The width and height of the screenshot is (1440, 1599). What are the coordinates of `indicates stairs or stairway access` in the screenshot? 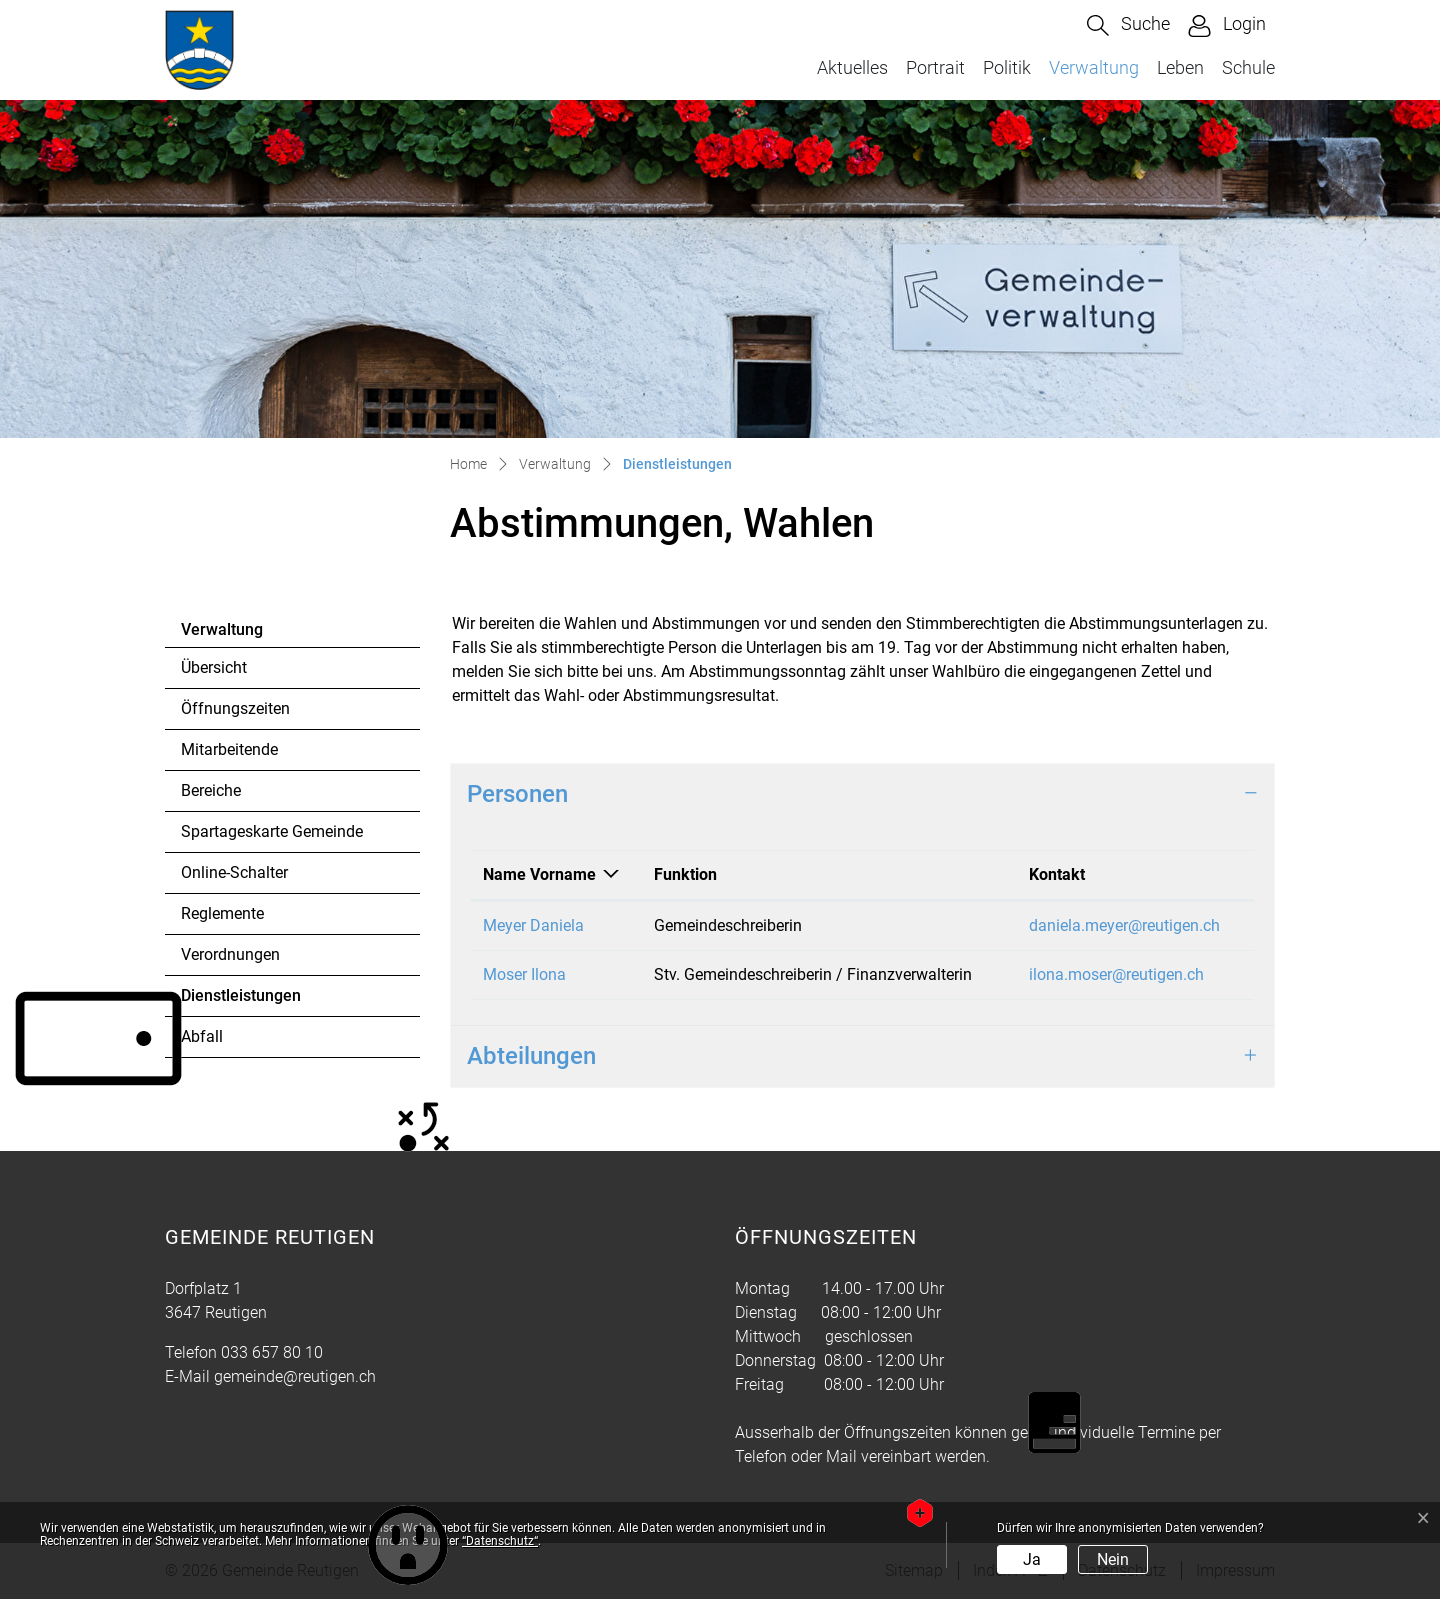 It's located at (1054, 1422).